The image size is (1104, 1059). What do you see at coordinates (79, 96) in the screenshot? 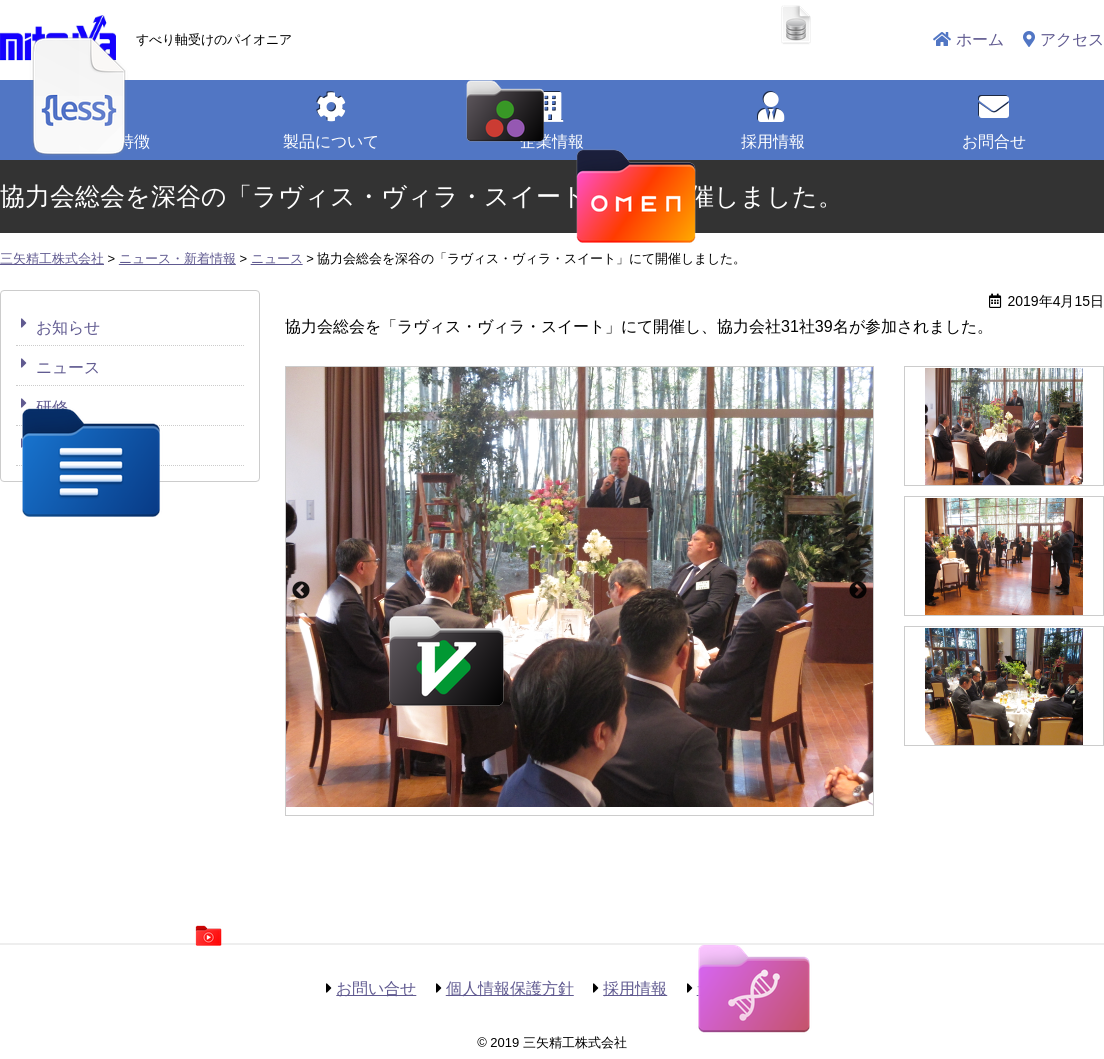
I see `a LESS stylesheet file` at bounding box center [79, 96].